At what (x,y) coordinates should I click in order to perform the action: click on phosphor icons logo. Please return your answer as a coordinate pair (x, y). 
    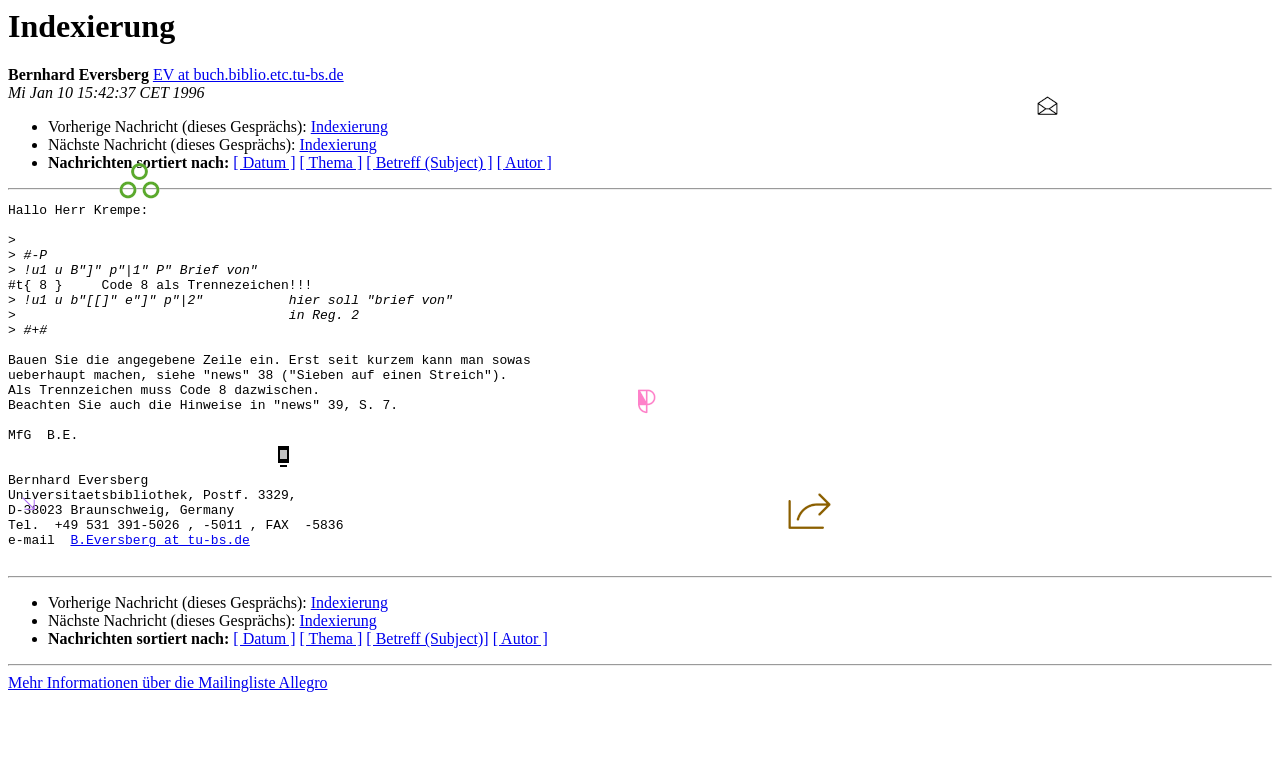
    Looking at the image, I should click on (645, 400).